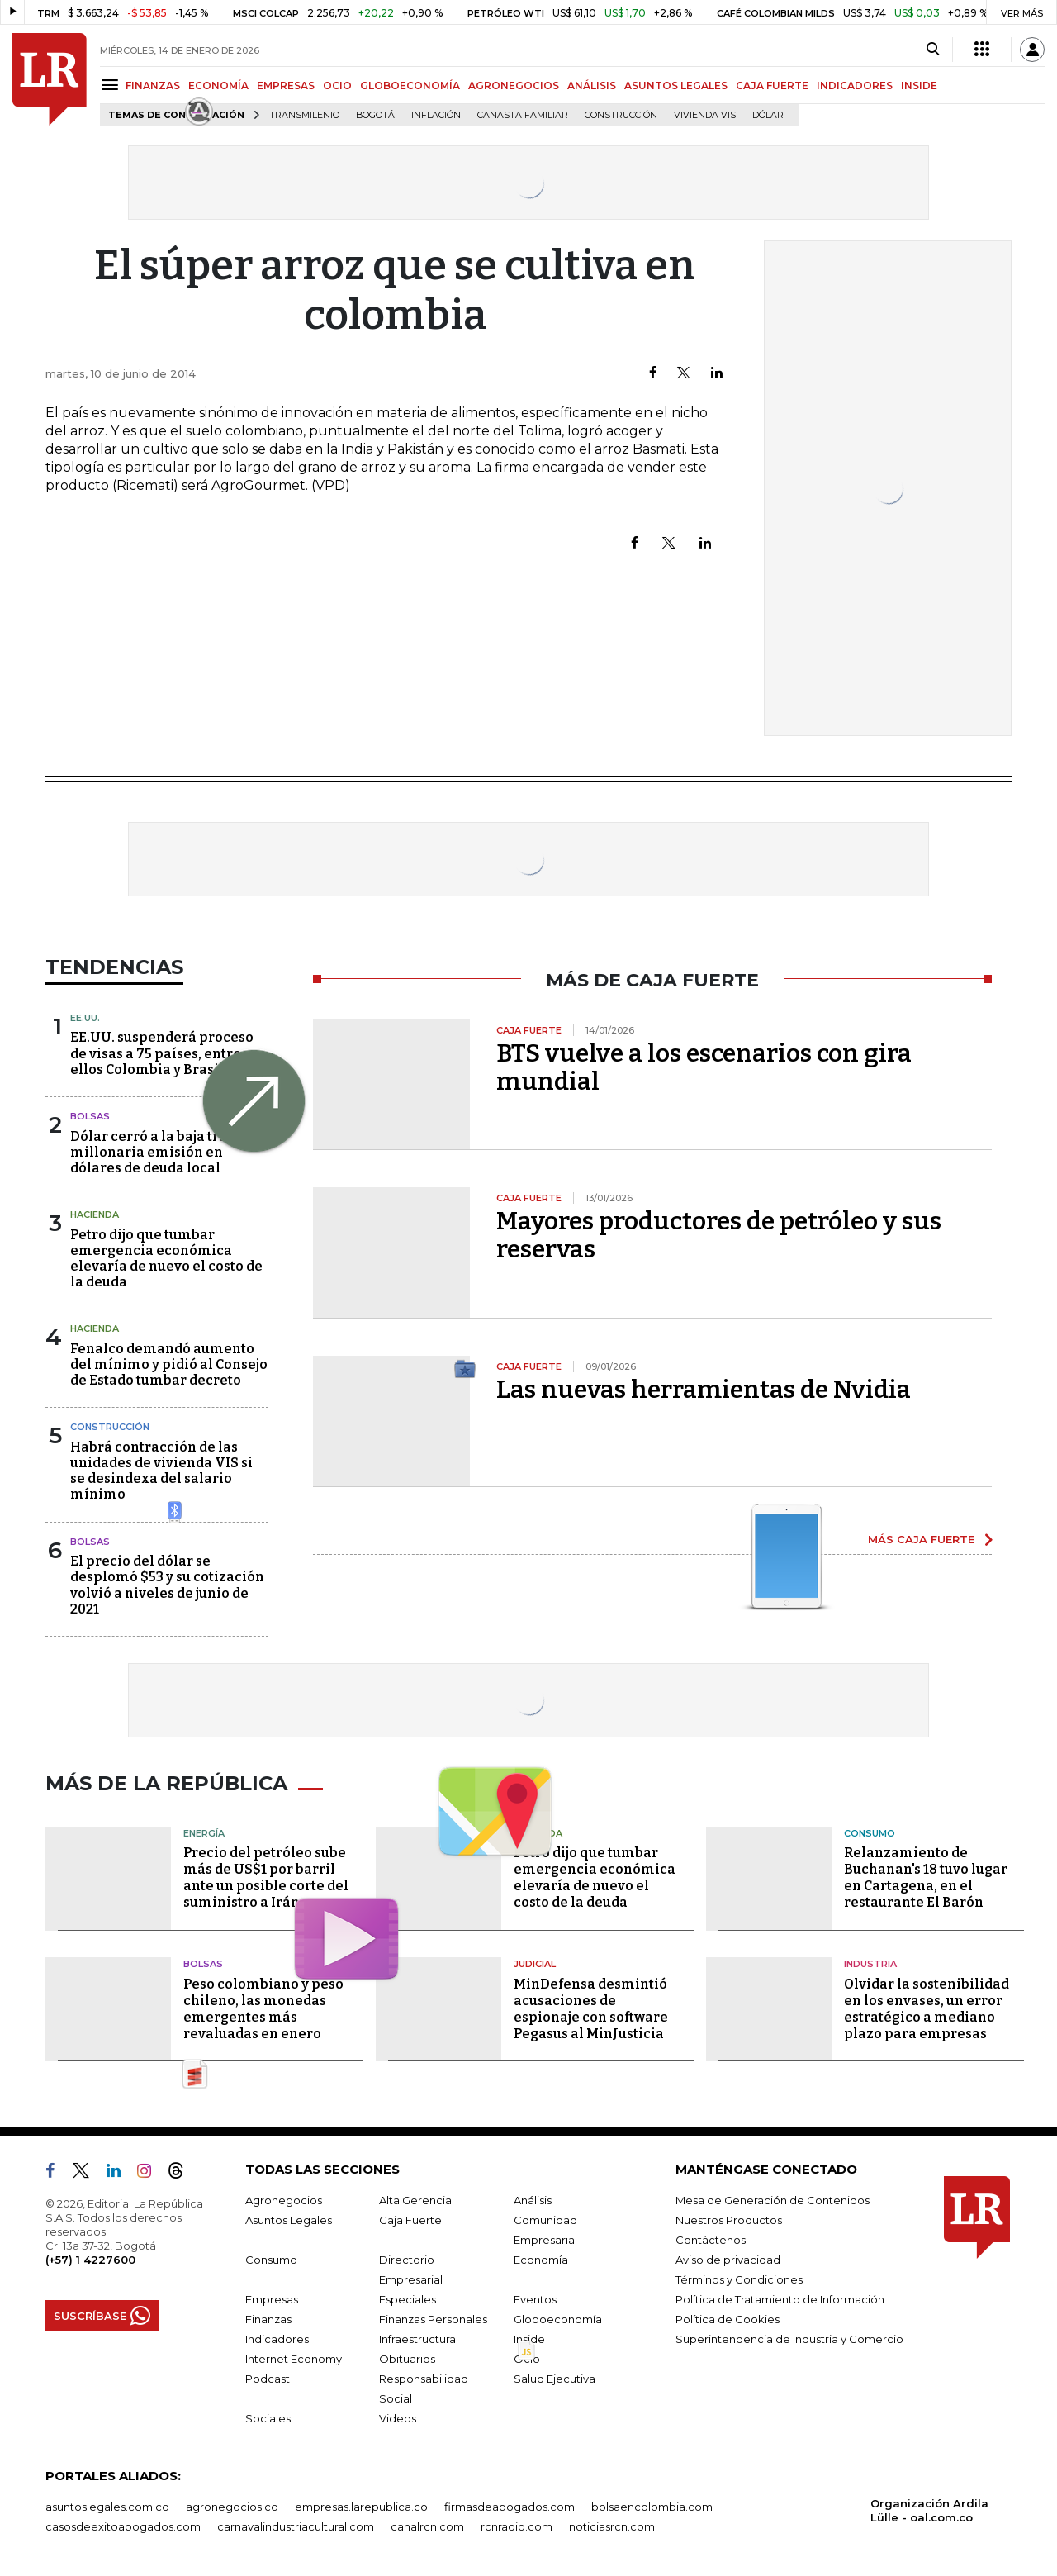 Image resolution: width=1057 pixels, height=2576 pixels. Describe the element at coordinates (254, 1100) in the screenshot. I see `indicates a symbolic link or shortcut to another file` at that location.